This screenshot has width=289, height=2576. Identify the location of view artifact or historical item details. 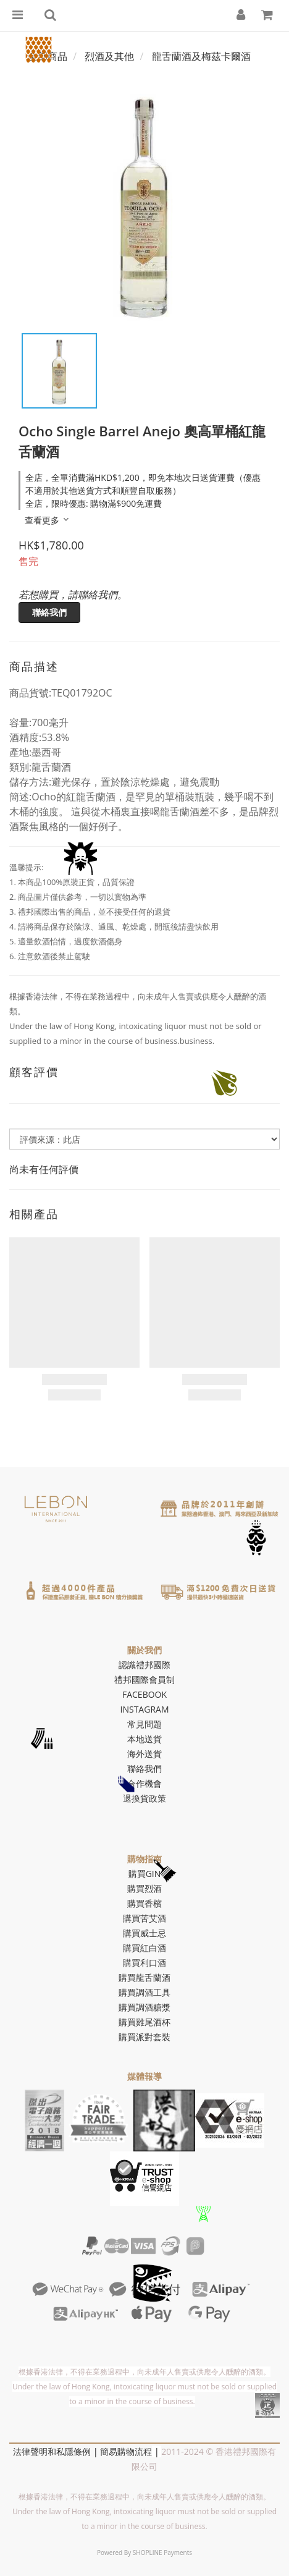
(256, 1538).